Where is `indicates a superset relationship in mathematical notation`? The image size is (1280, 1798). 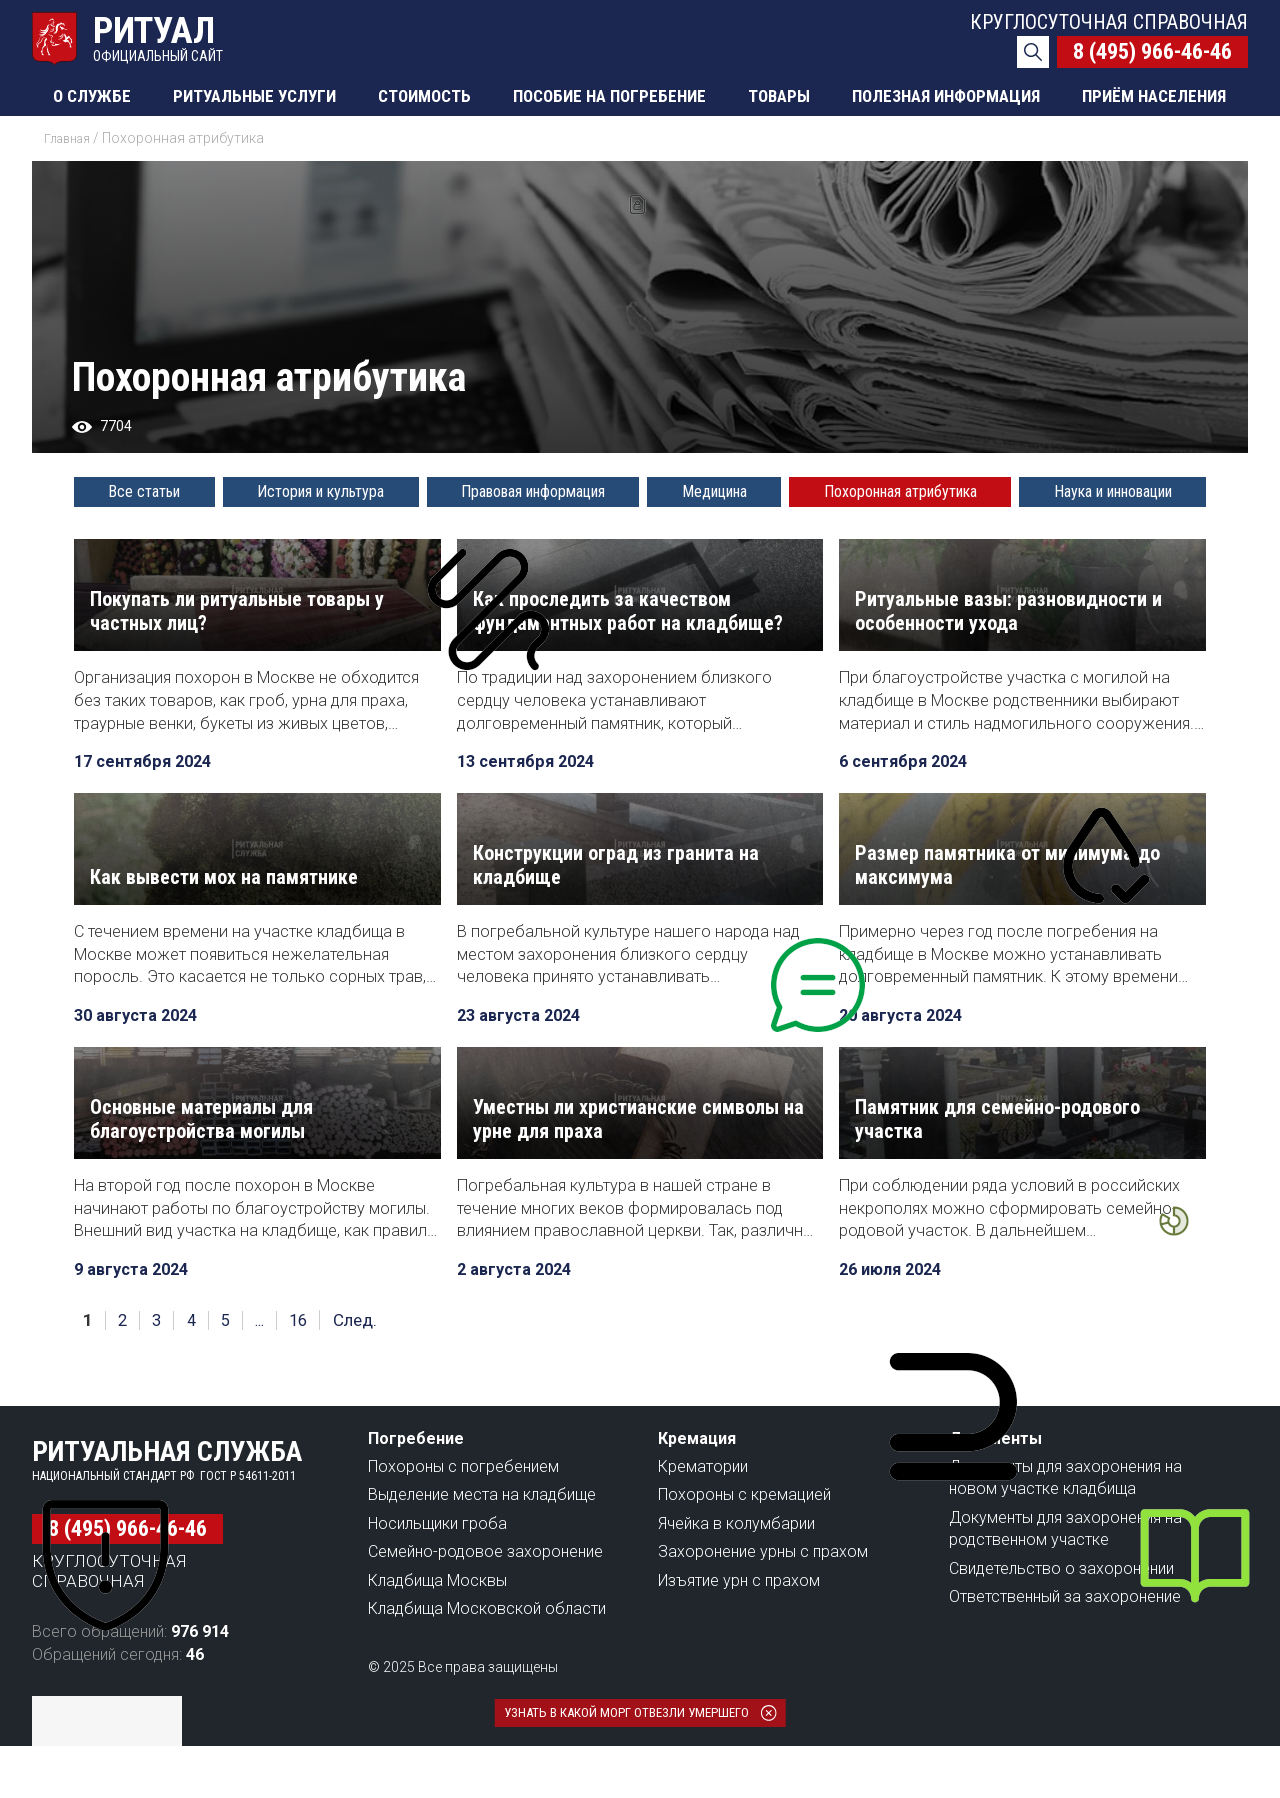
indicates a superset relationship in mathematical notation is located at coordinates (950, 1419).